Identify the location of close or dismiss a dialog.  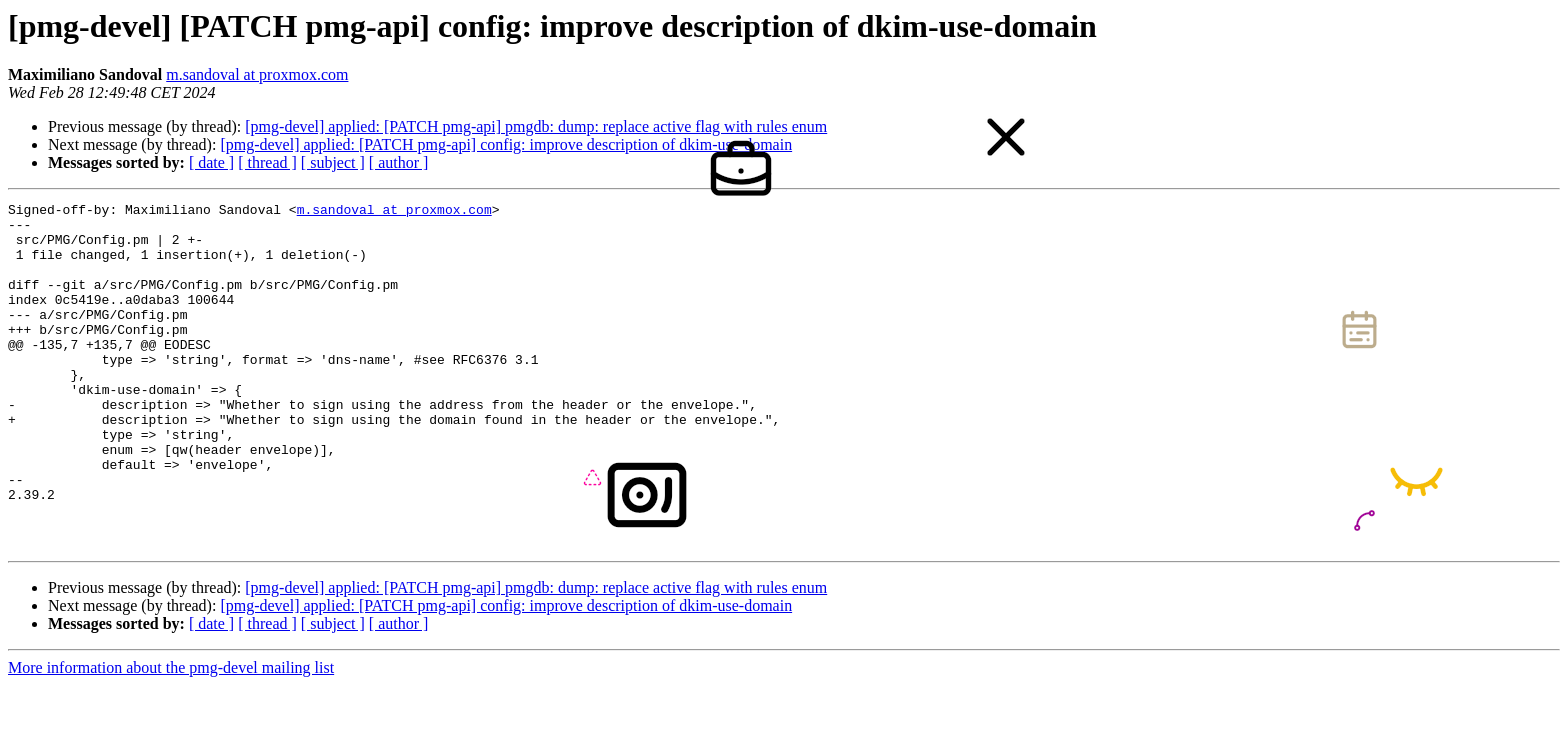
(1006, 137).